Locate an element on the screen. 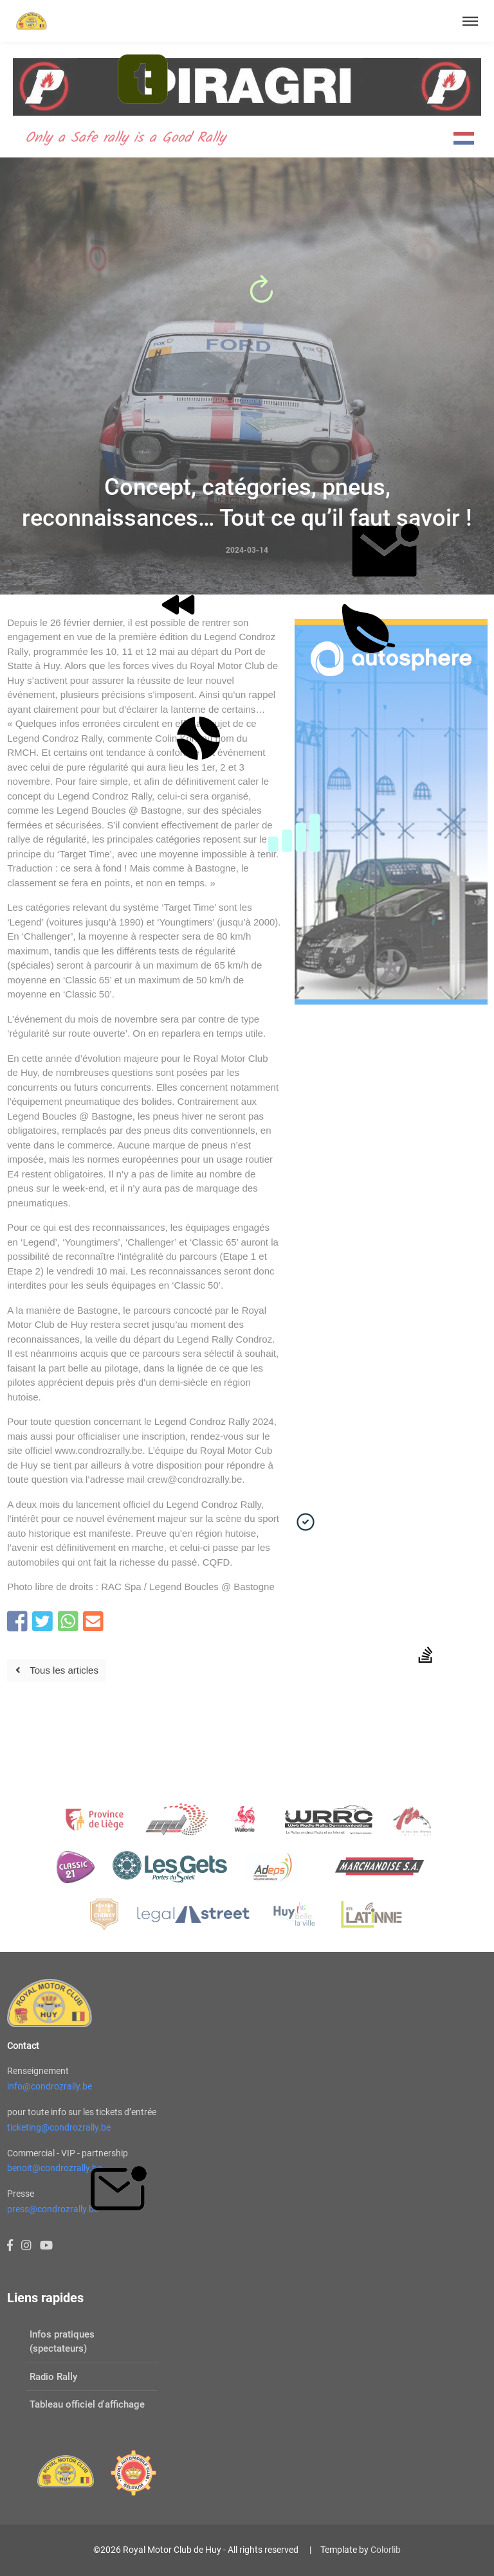  visit Stack Overflow website is located at coordinates (425, 1654).